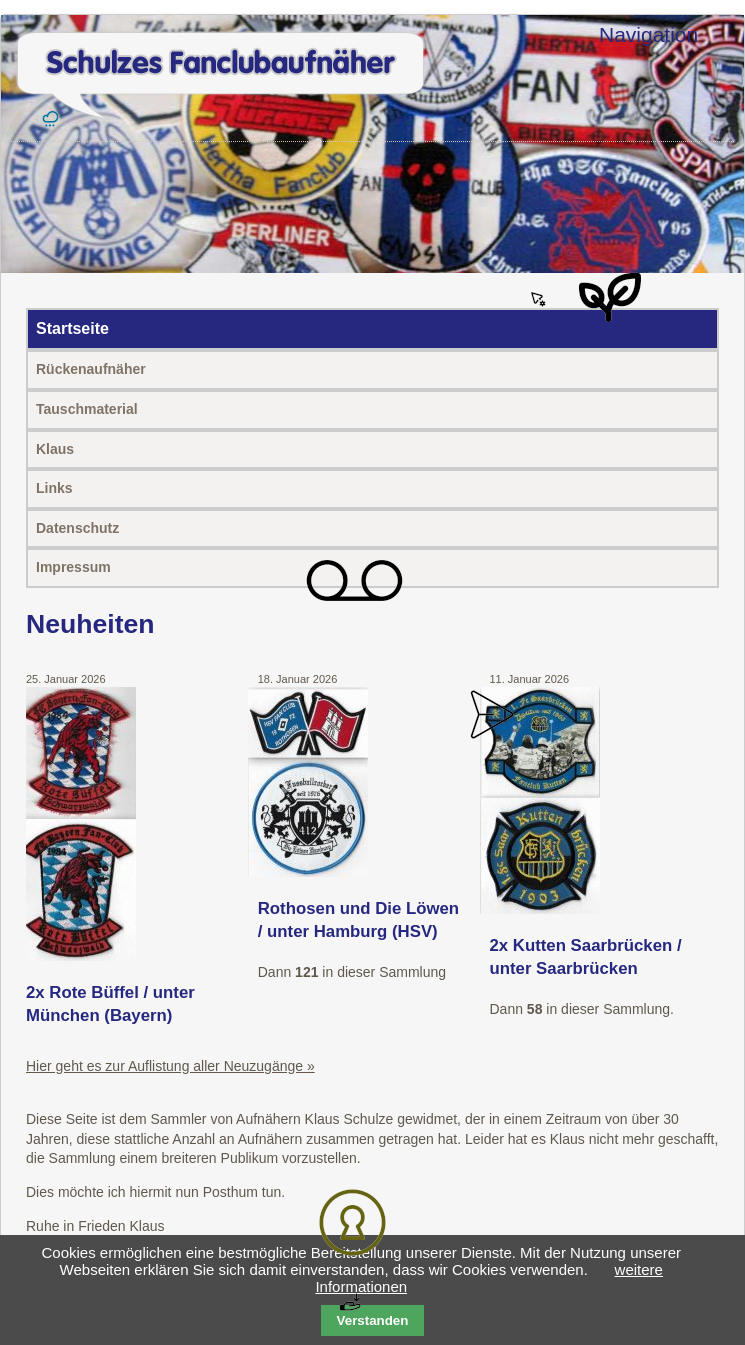 The width and height of the screenshot is (745, 1345). Describe the element at coordinates (354, 580) in the screenshot. I see `access your voicemail messages` at that location.